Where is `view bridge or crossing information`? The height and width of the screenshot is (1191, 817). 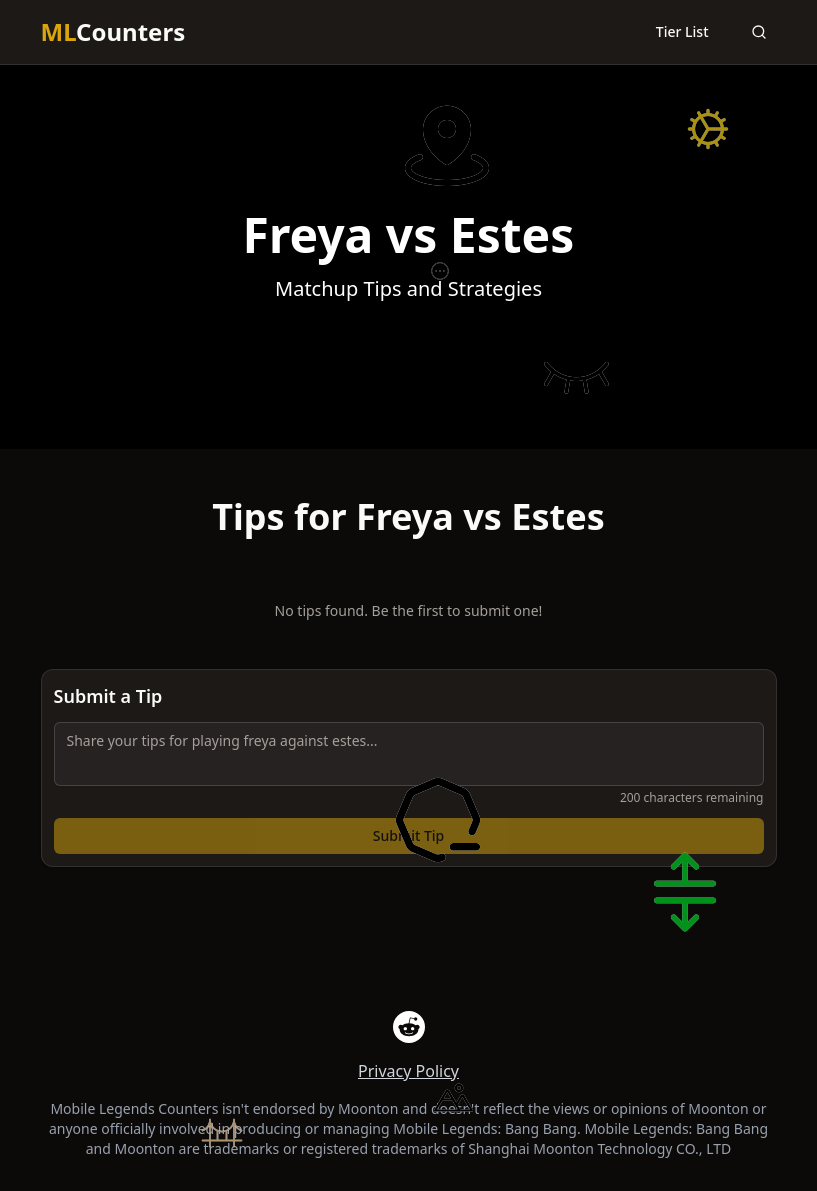 view bridge or crossing information is located at coordinates (222, 1133).